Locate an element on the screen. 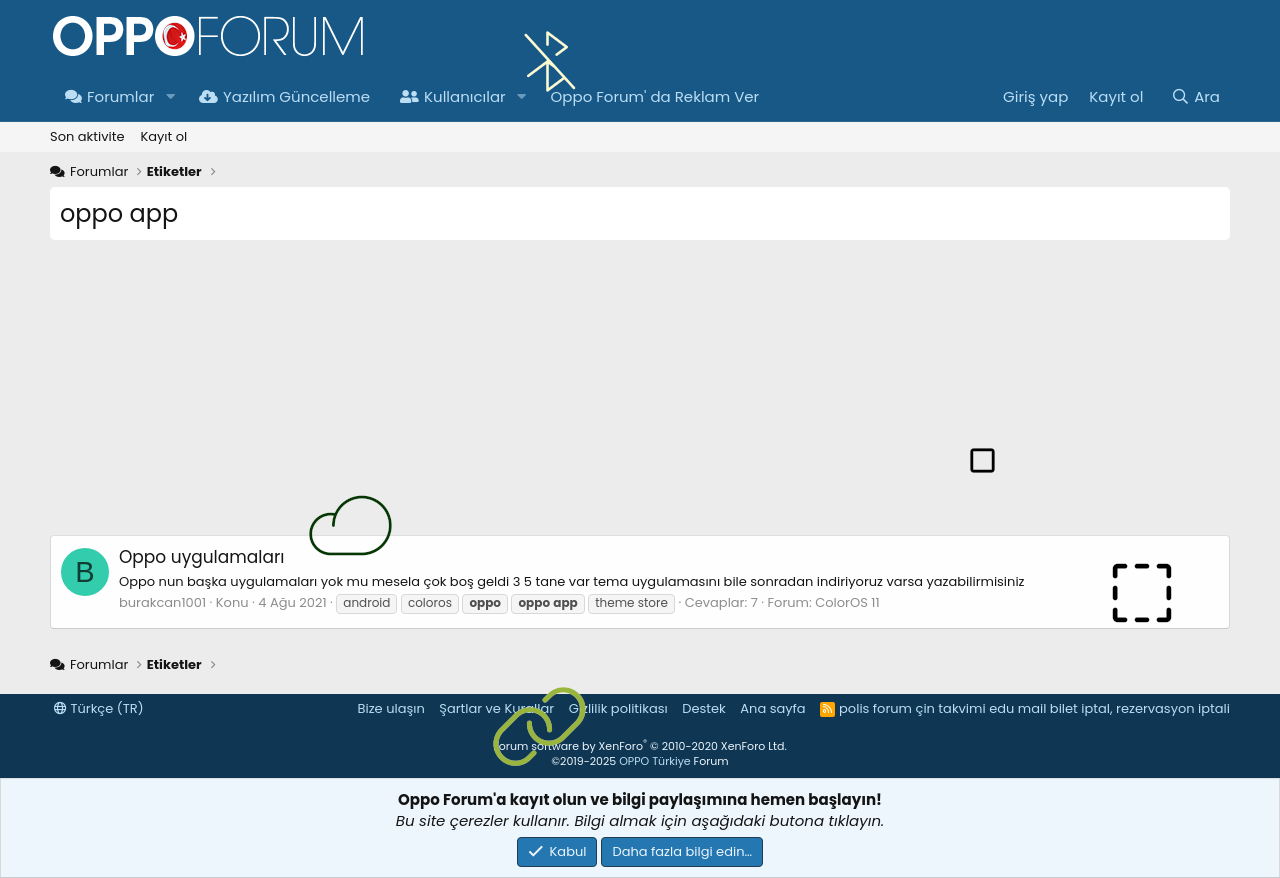  access cloud storage is located at coordinates (350, 525).